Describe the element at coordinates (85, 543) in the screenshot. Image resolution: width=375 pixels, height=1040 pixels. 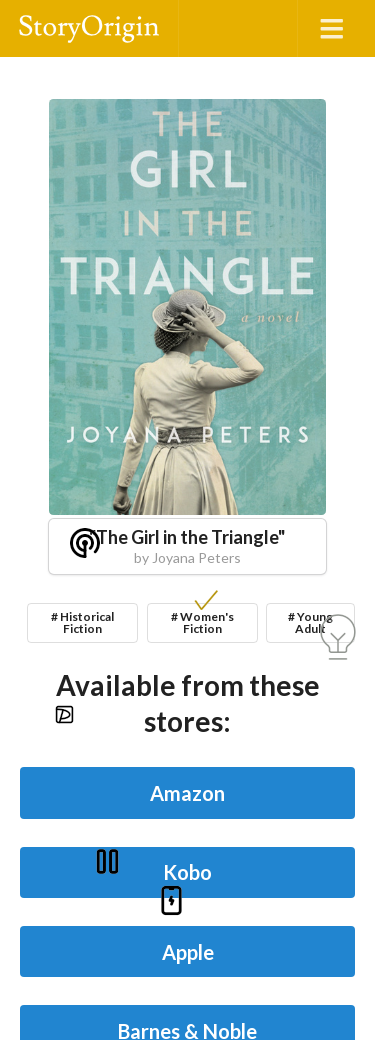
I see `access radar or scanning functionality` at that location.